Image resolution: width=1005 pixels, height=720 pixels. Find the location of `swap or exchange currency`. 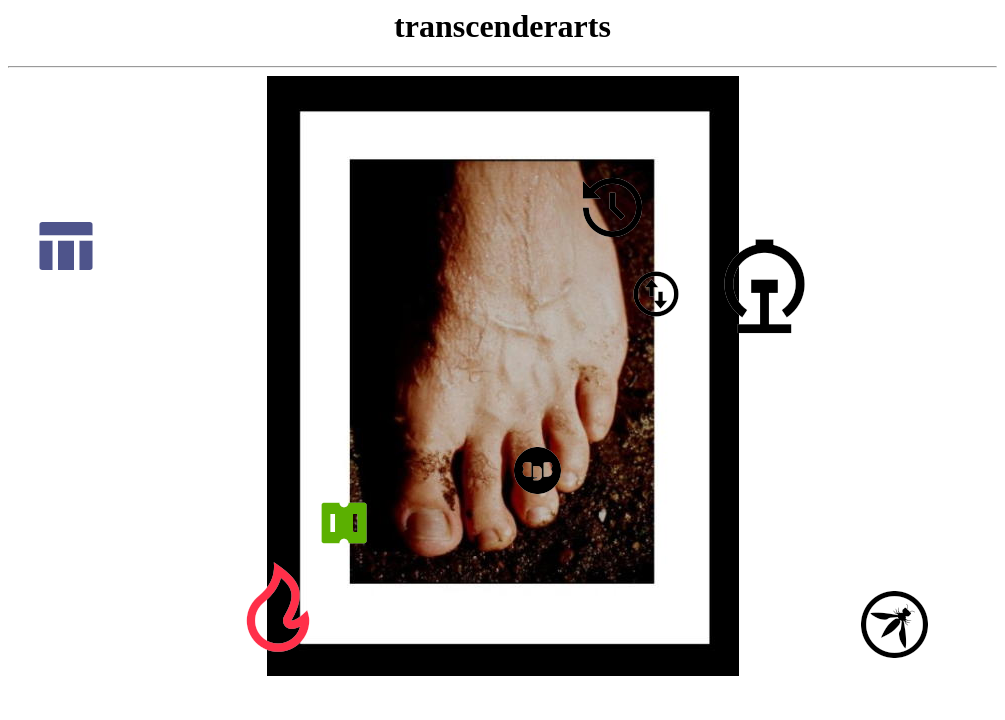

swap or exchange currency is located at coordinates (656, 294).